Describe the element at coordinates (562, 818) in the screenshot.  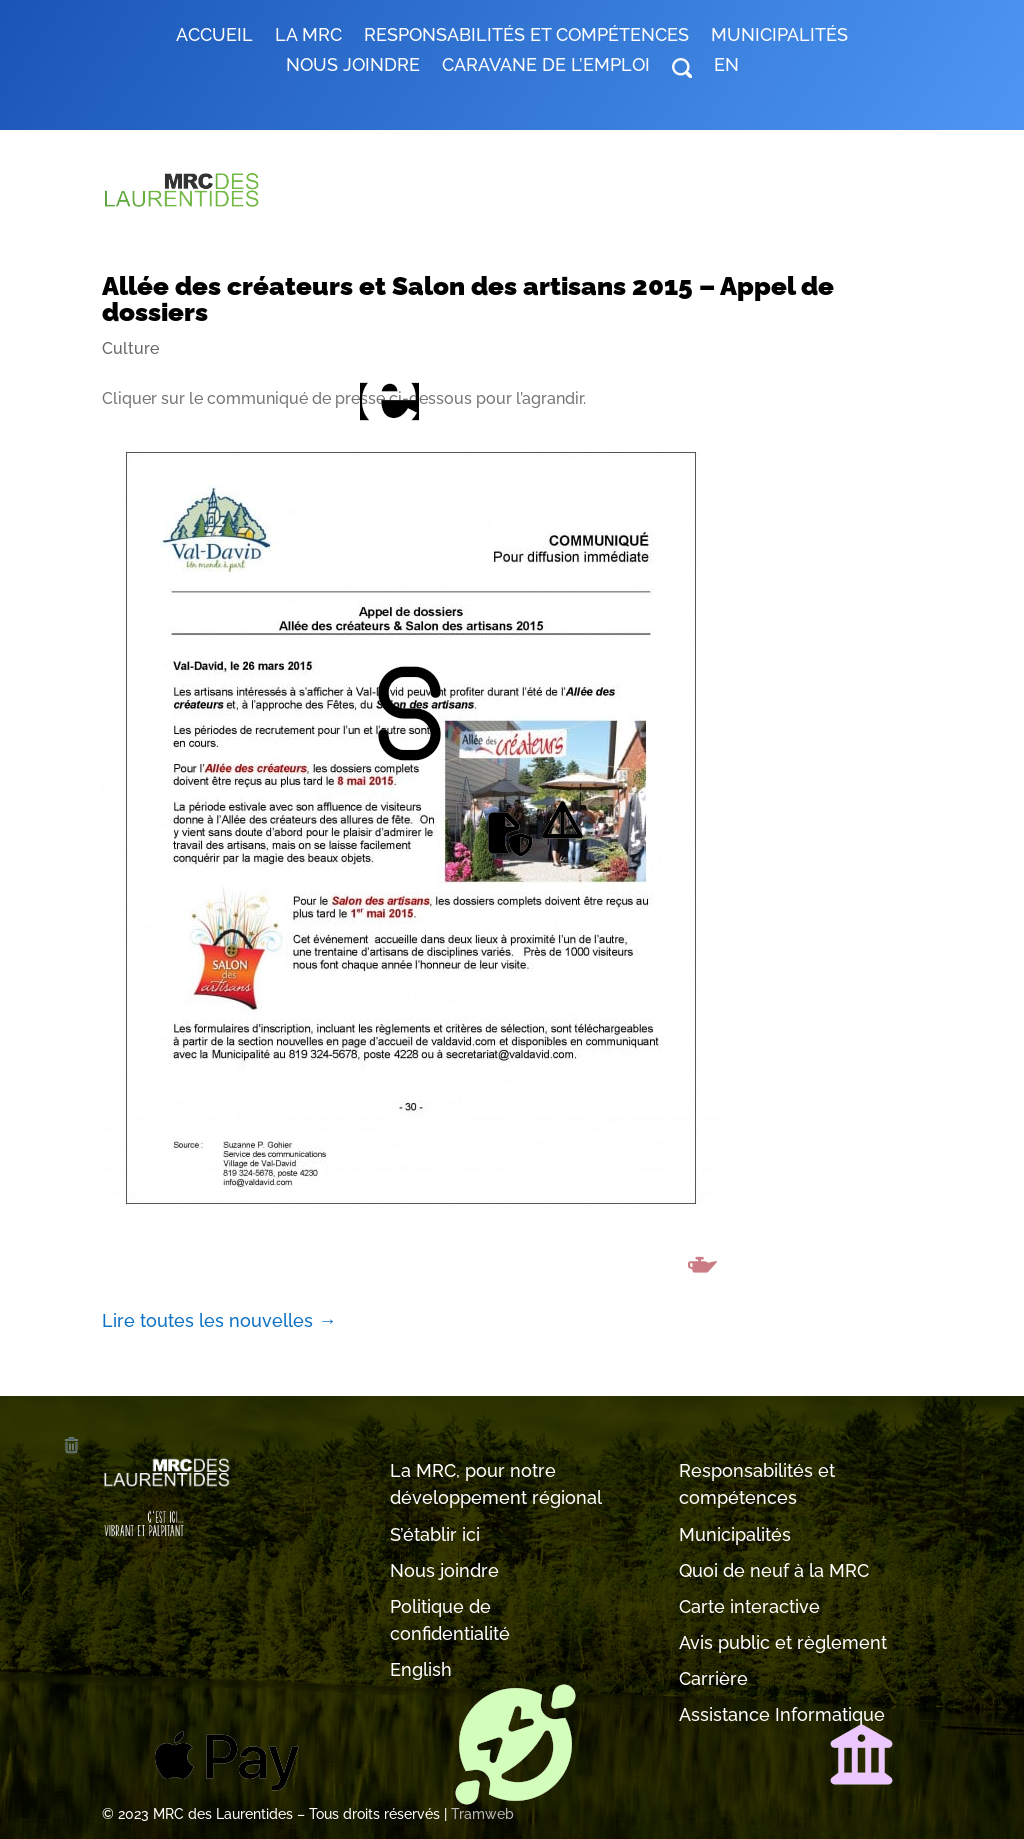
I see `view image details or metadata` at that location.